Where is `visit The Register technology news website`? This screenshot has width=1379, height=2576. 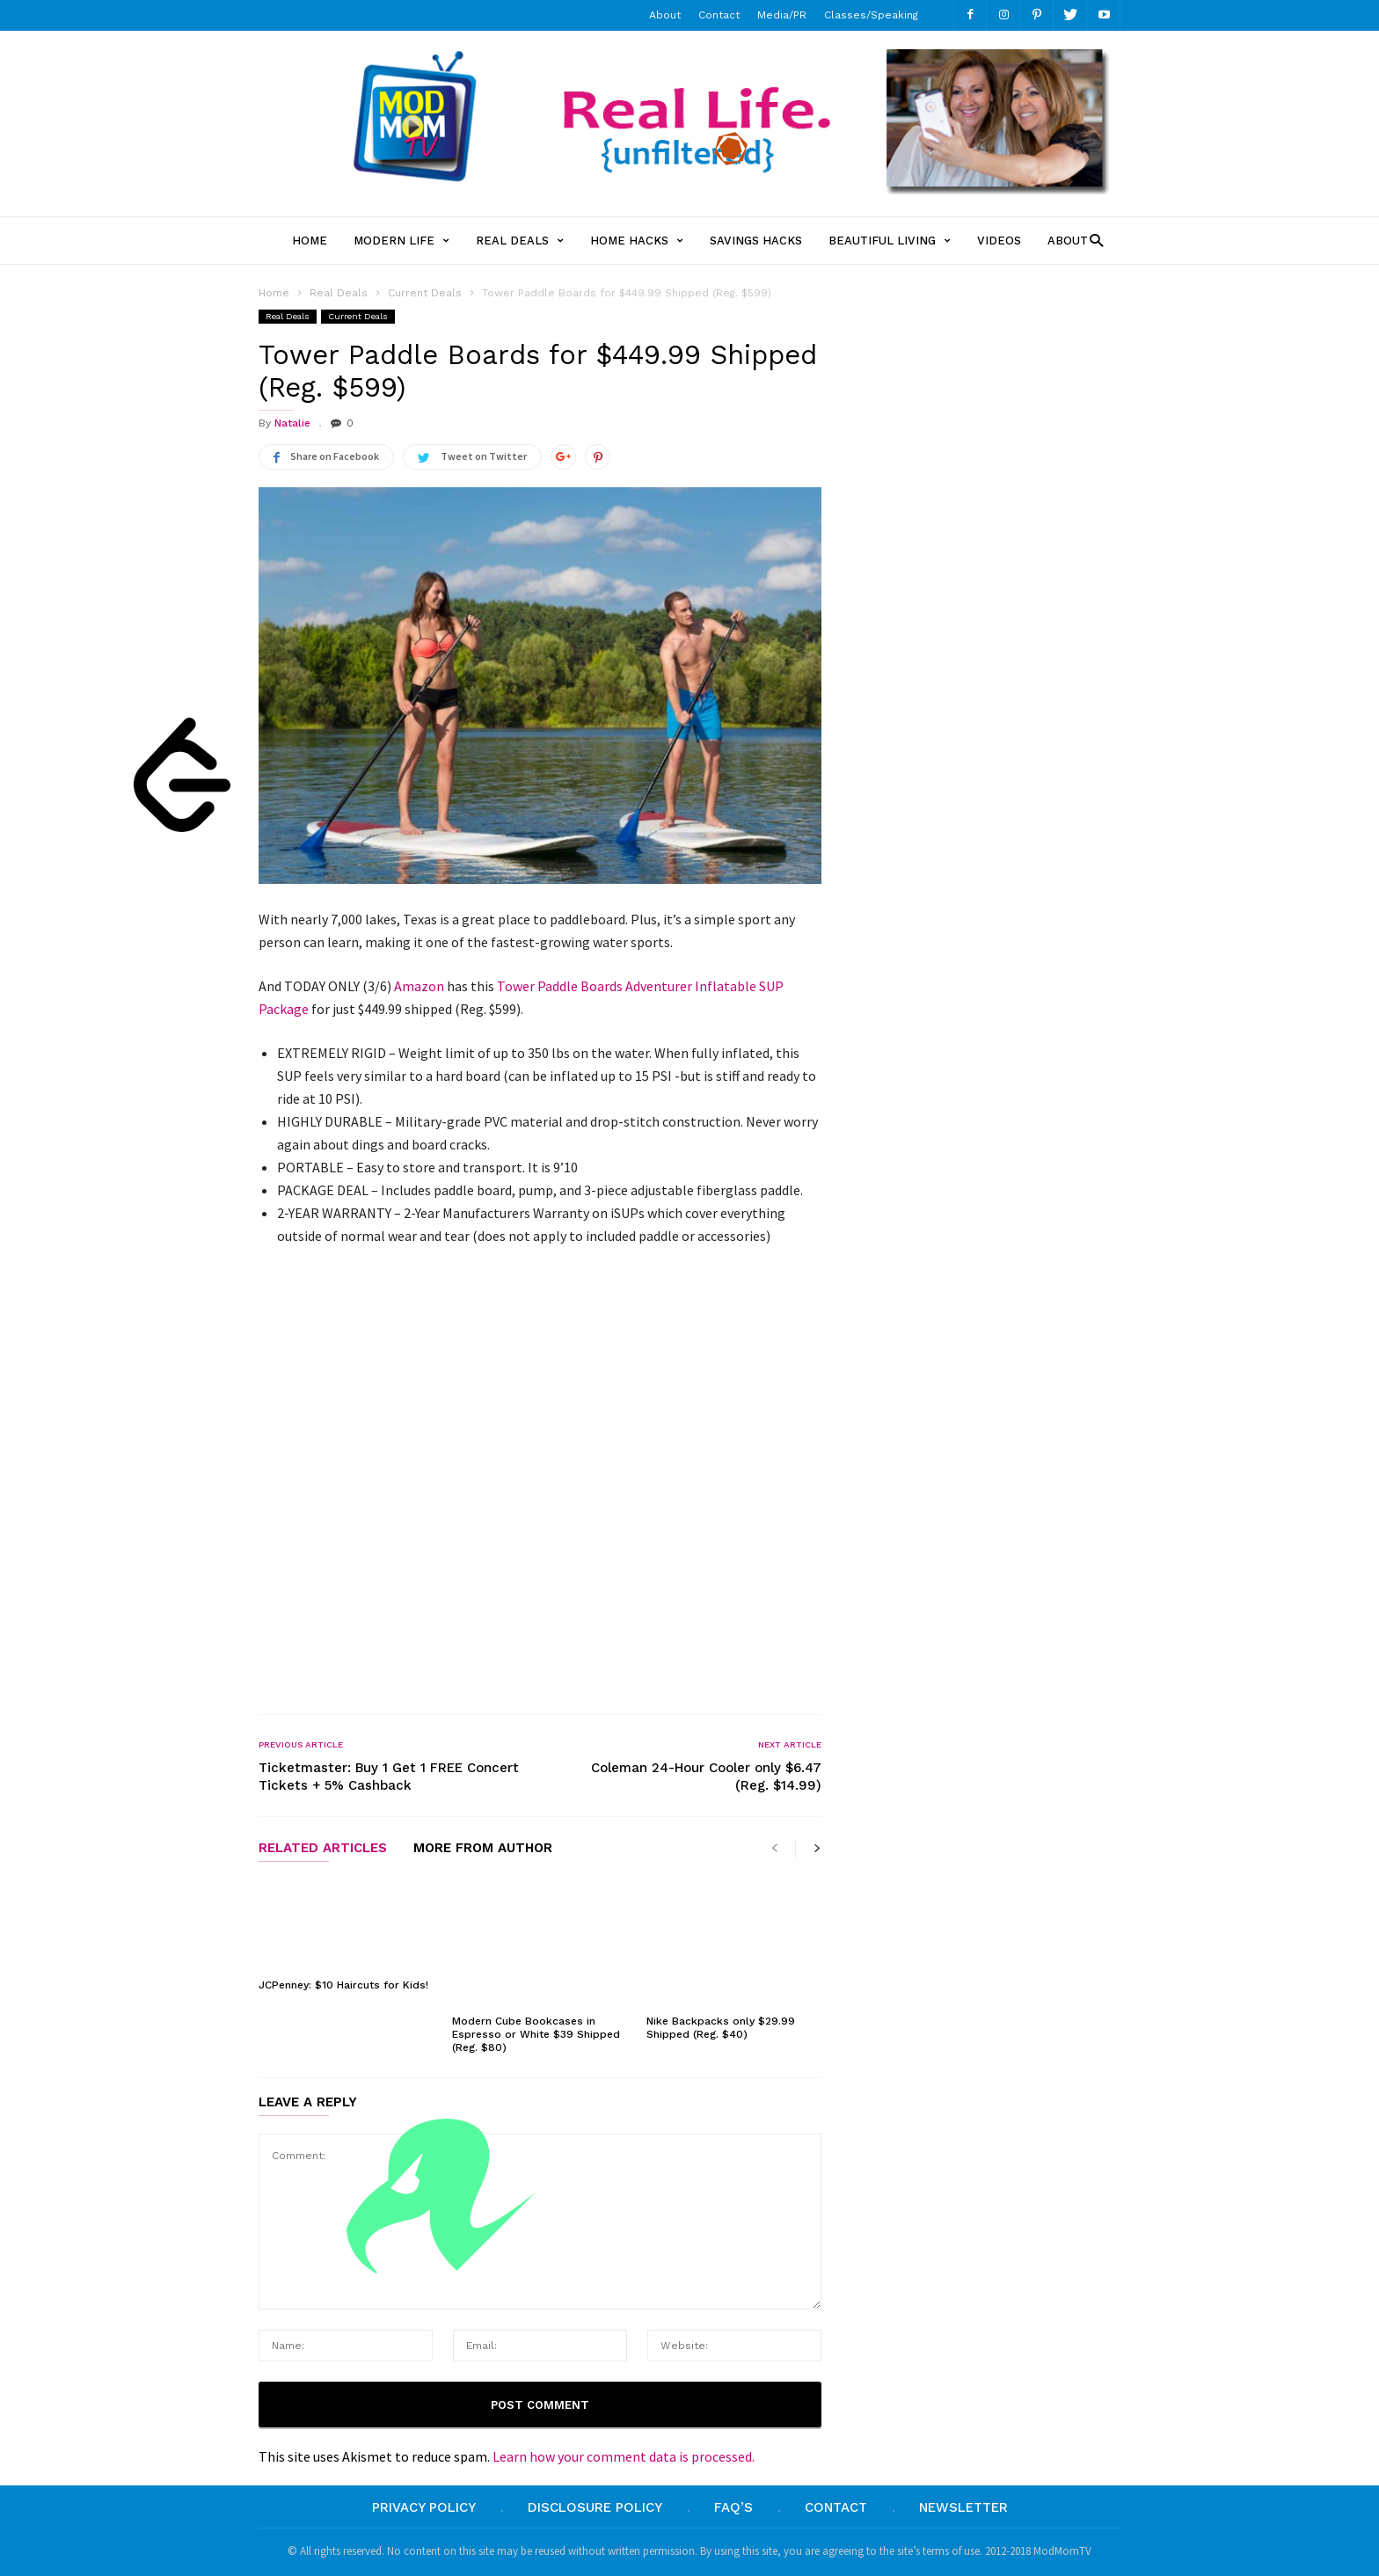
visit The Register technology news website is located at coordinates (441, 2196).